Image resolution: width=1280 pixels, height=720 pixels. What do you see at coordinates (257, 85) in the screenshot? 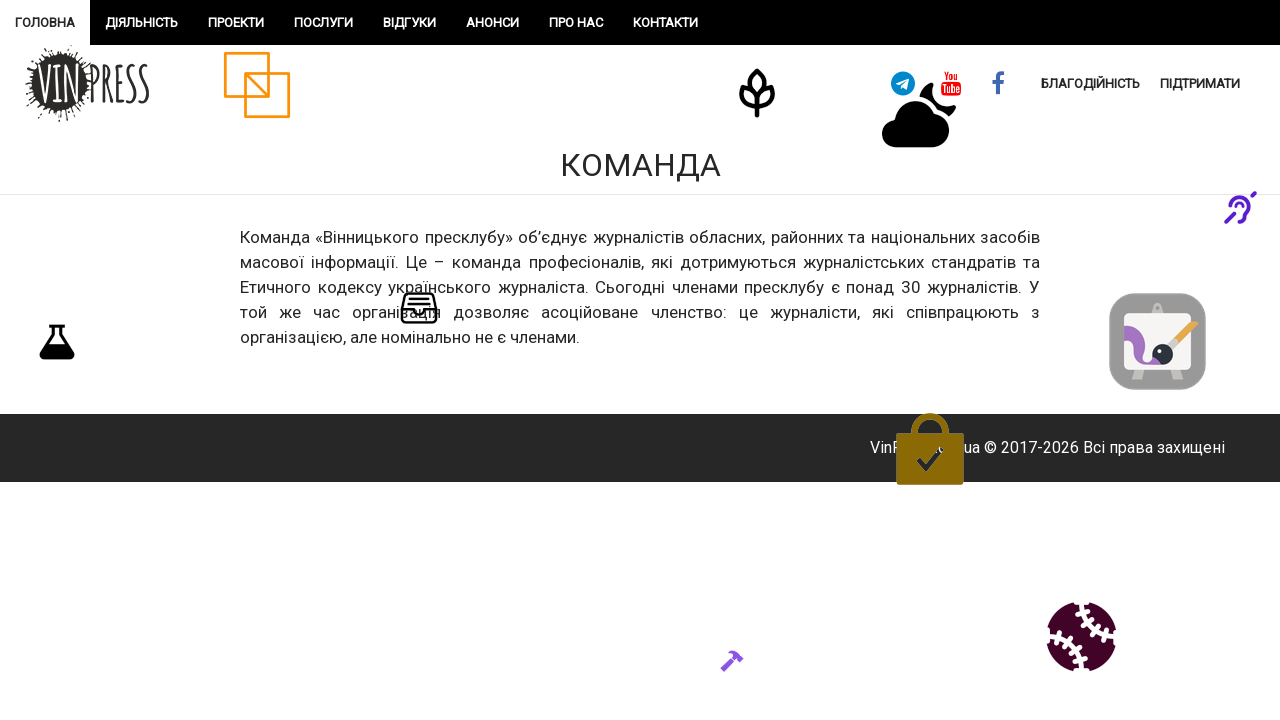
I see `intersect or merge two layers` at bounding box center [257, 85].